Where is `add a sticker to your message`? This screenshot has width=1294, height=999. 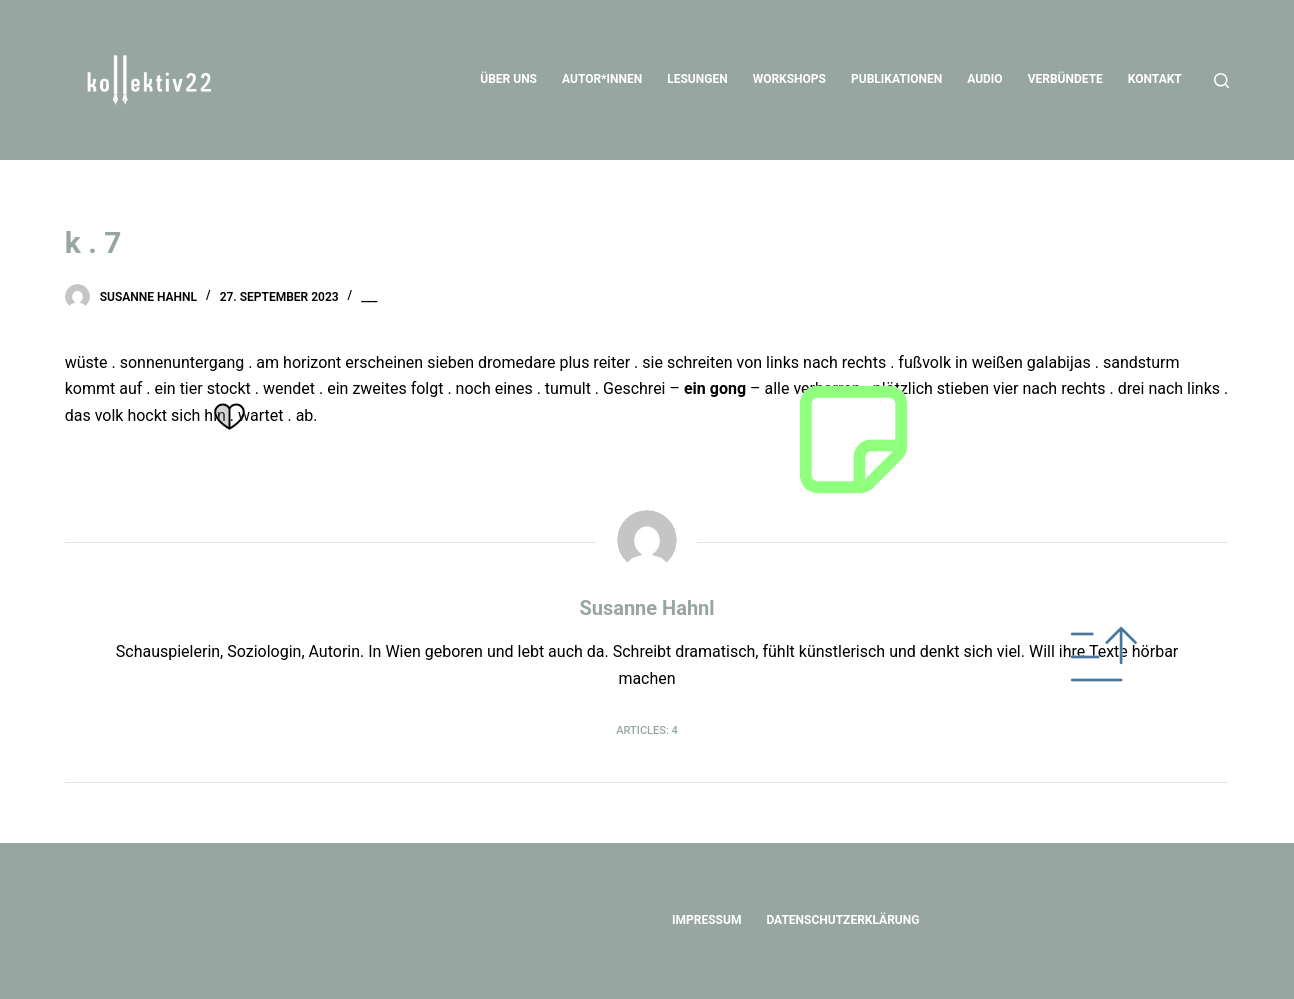 add a sticker to your message is located at coordinates (853, 439).